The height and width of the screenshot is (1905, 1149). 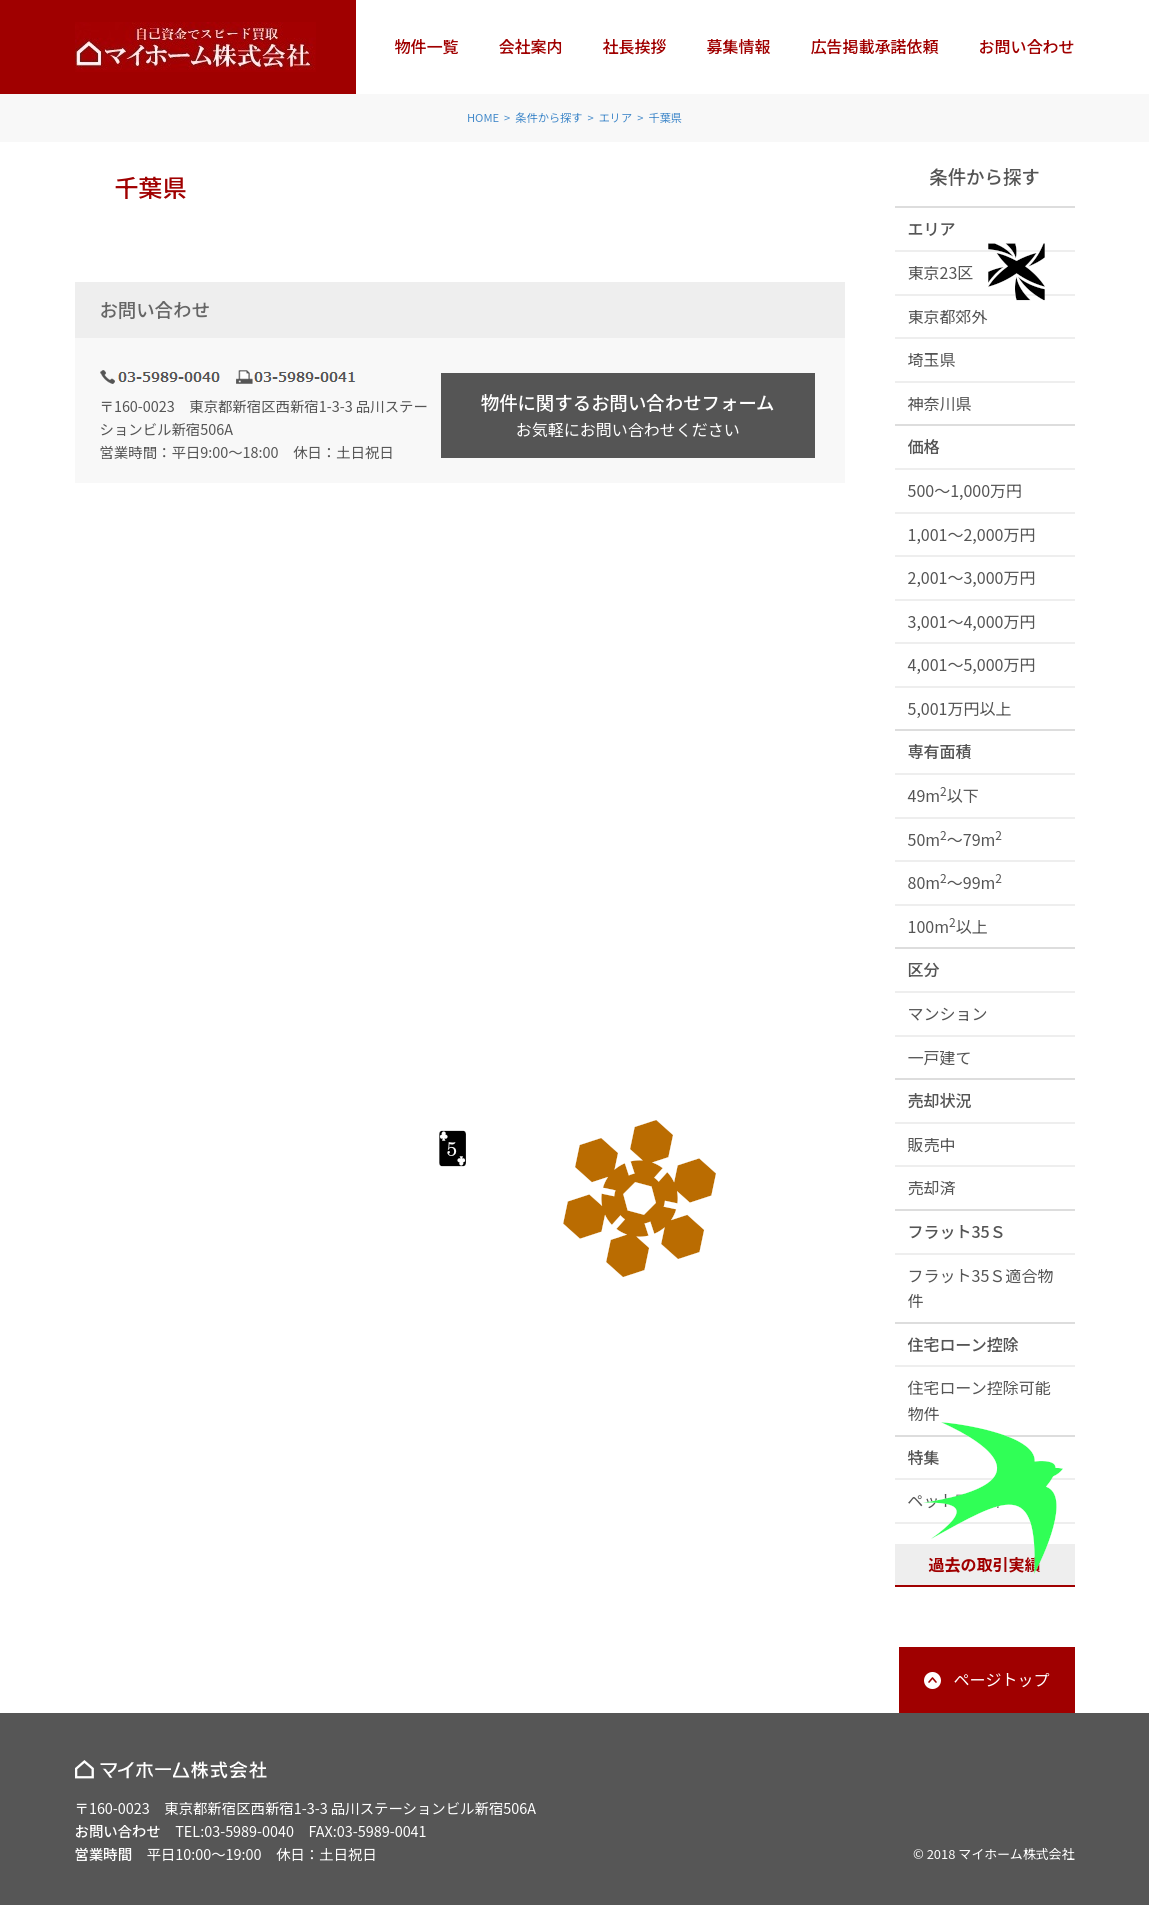 What do you see at coordinates (639, 1199) in the screenshot?
I see `activate cooling or air conditioning mode` at bounding box center [639, 1199].